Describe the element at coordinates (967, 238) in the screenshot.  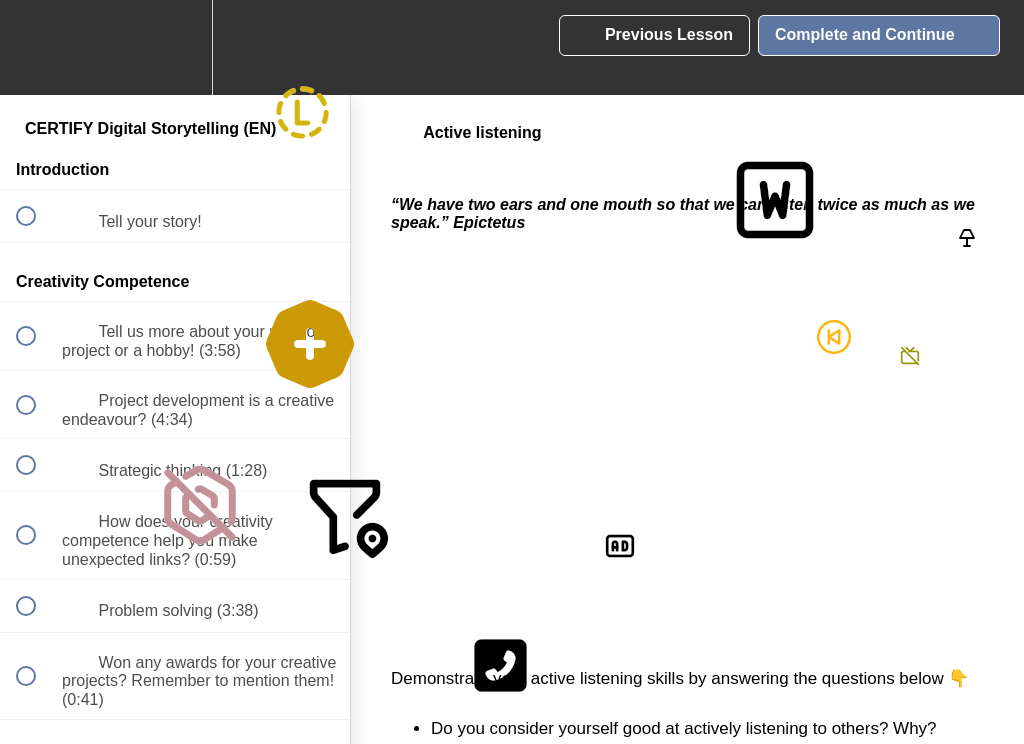
I see `toggle lamp or lighting on/off` at that location.